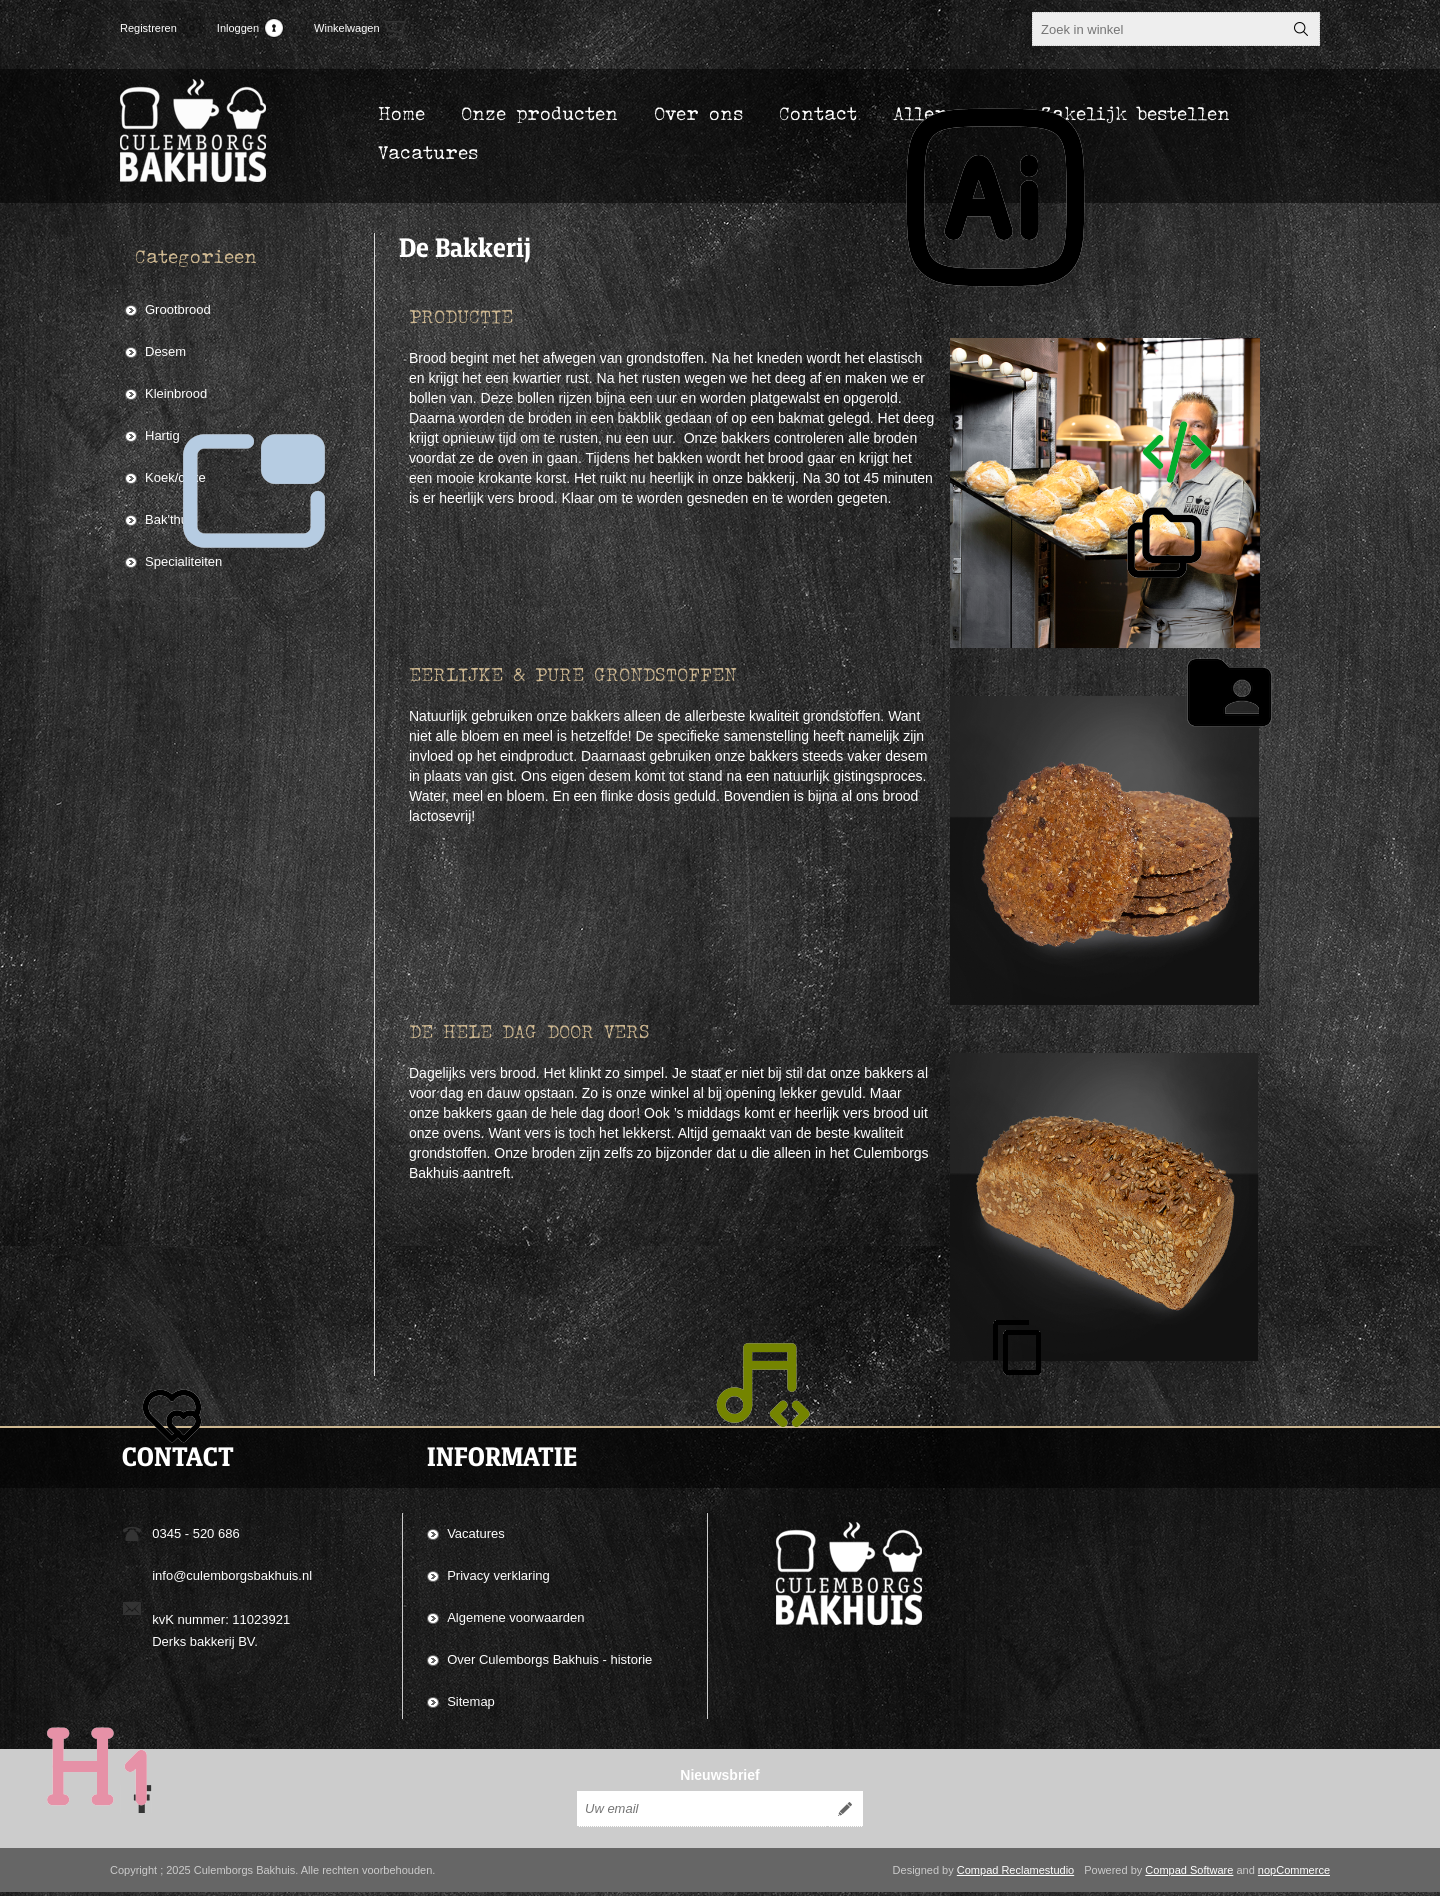 The image size is (1440, 1896). Describe the element at coordinates (1164, 544) in the screenshot. I see `browse all folders` at that location.